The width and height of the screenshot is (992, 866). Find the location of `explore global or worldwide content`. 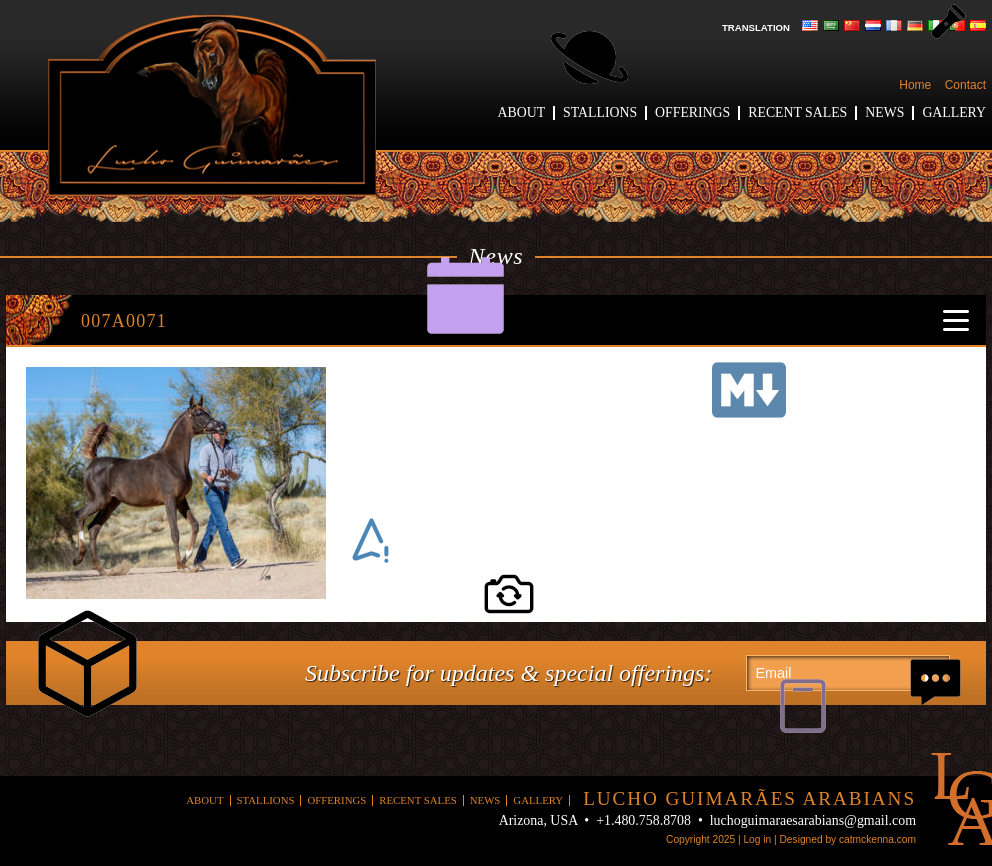

explore global or worldwide content is located at coordinates (589, 57).